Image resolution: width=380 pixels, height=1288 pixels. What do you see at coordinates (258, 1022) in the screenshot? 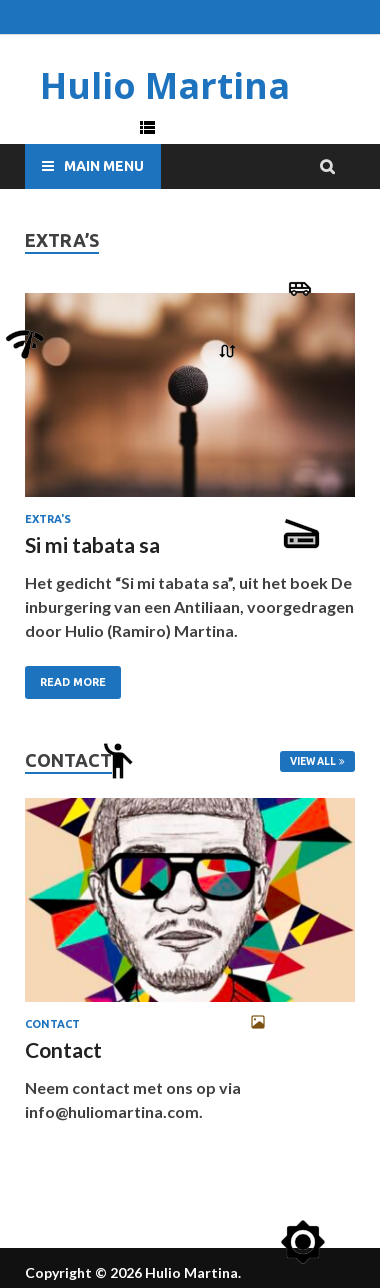
I see `view photos or images` at bounding box center [258, 1022].